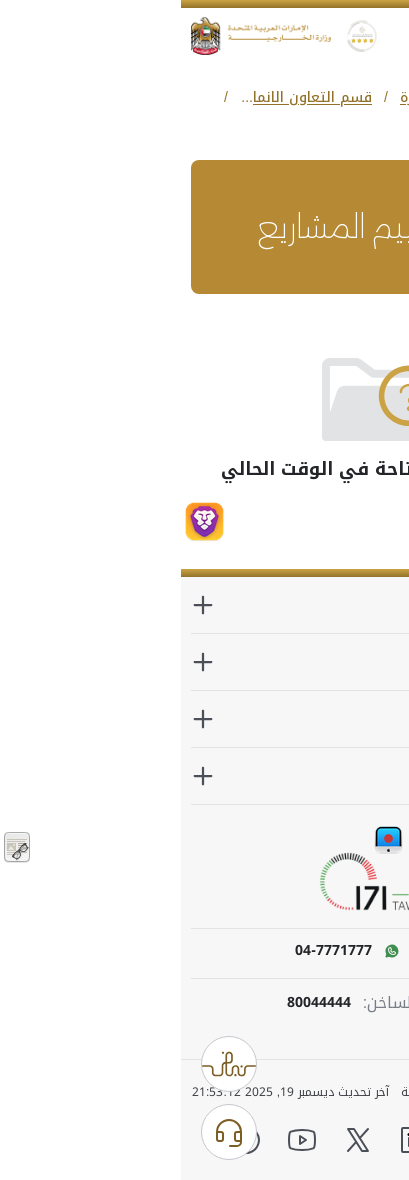 The width and height of the screenshot is (409, 1180). Describe the element at coordinates (17, 847) in the screenshot. I see `open the documents app` at that location.